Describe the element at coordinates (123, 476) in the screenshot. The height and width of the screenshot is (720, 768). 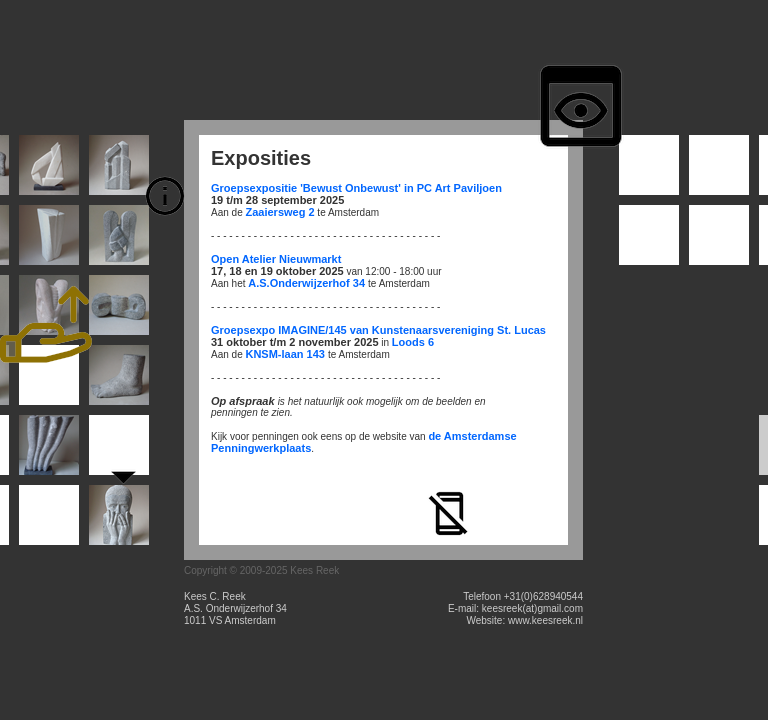
I see `expand a dropdown menu` at that location.